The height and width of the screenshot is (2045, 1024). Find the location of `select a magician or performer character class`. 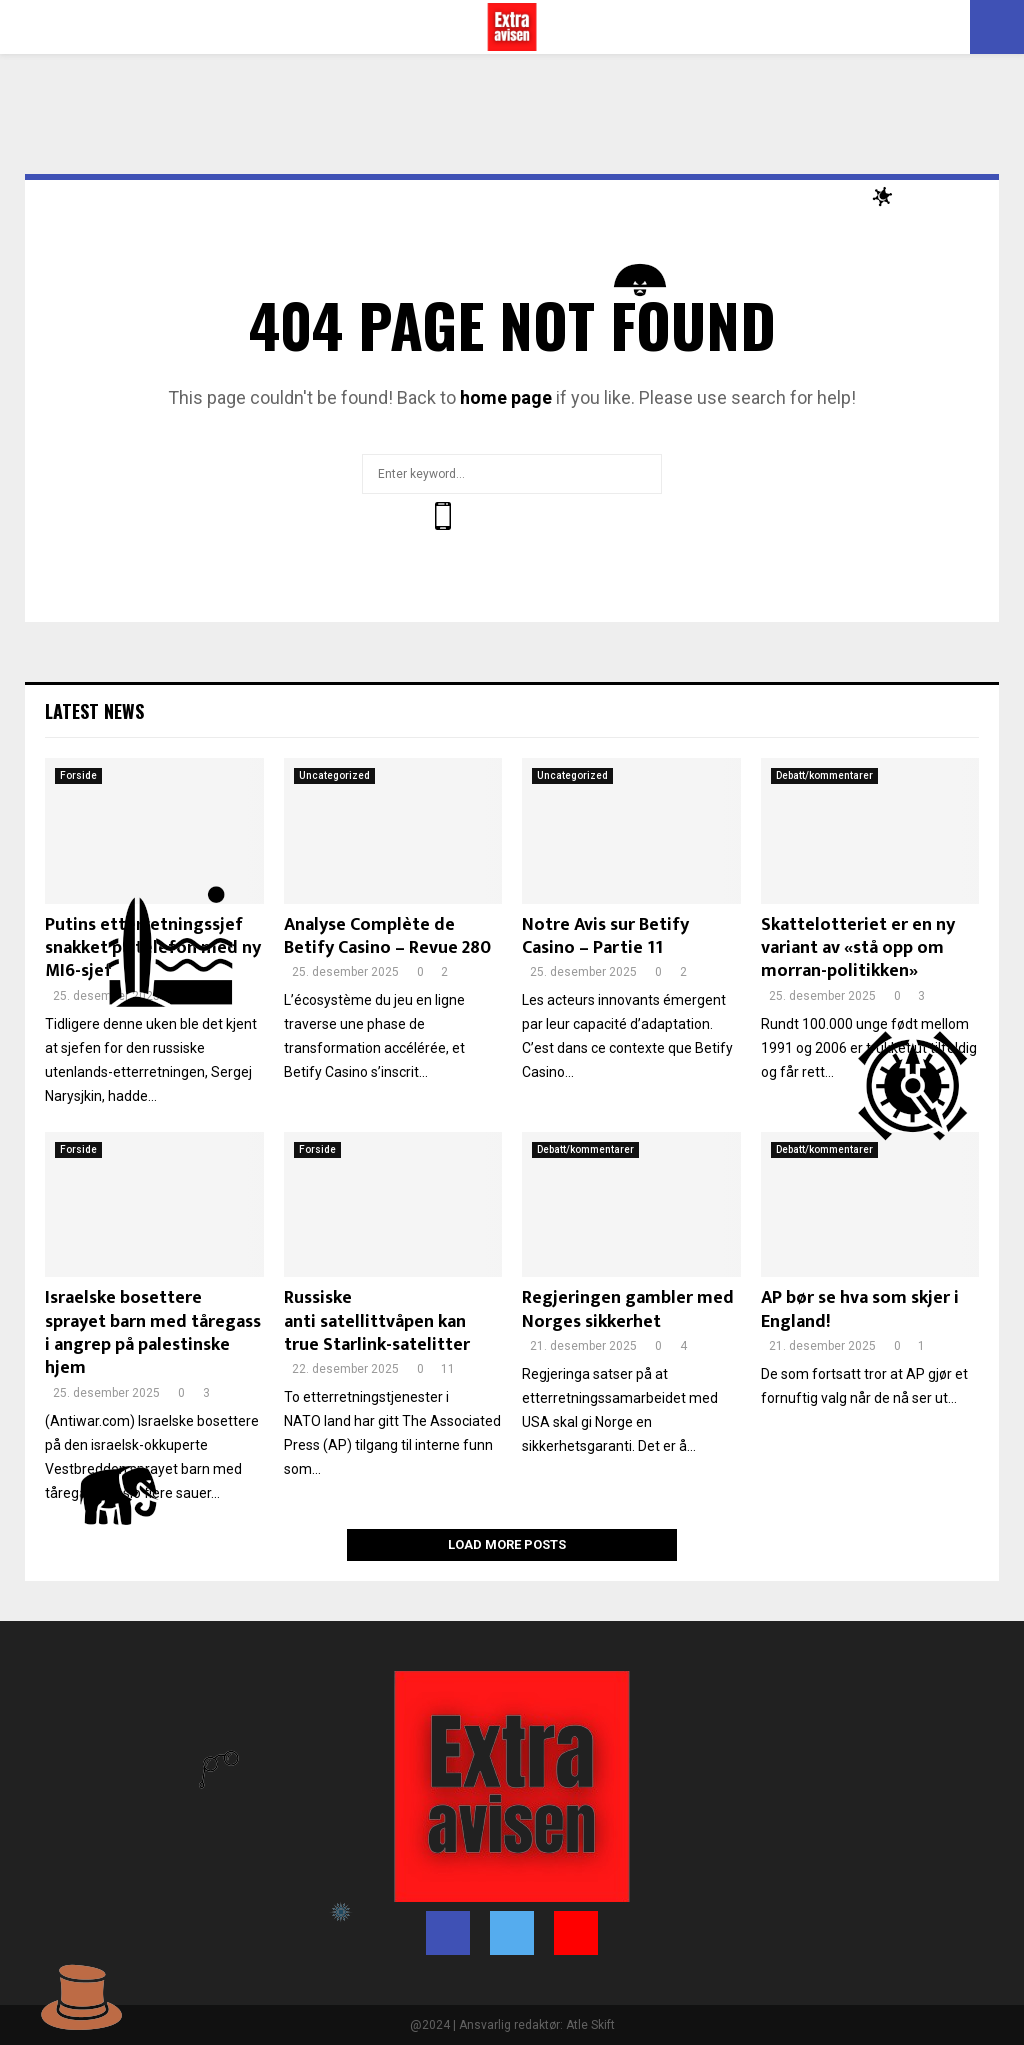

select a magician or performer character class is located at coordinates (81, 1998).